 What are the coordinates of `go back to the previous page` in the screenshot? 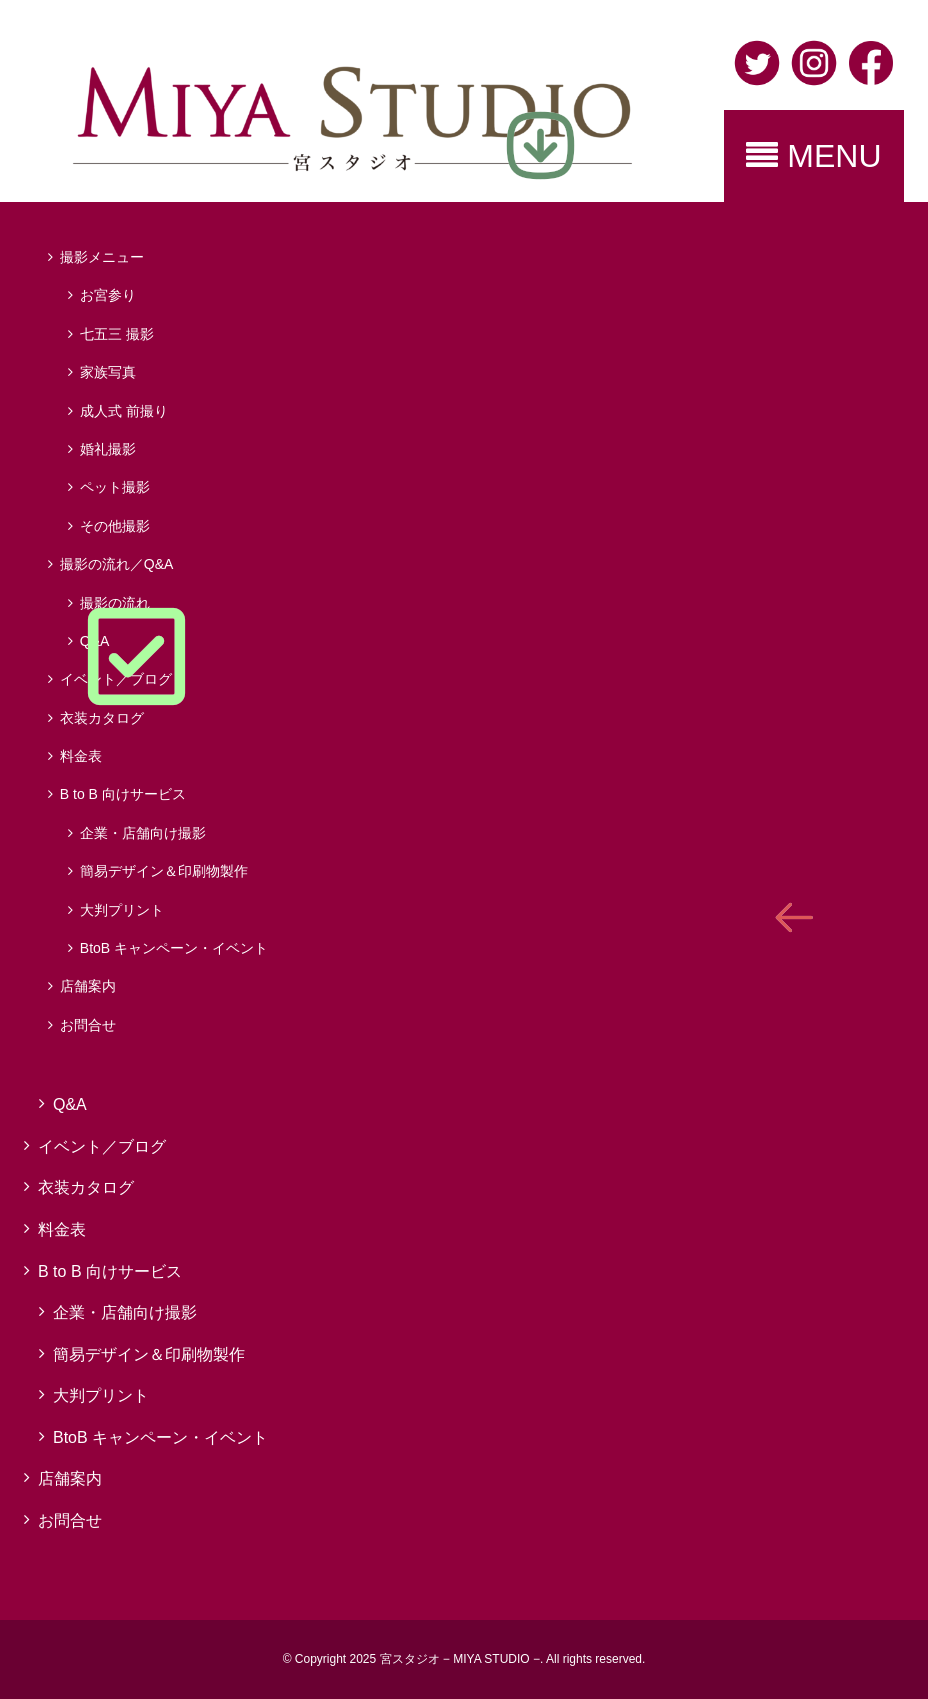 It's located at (794, 917).